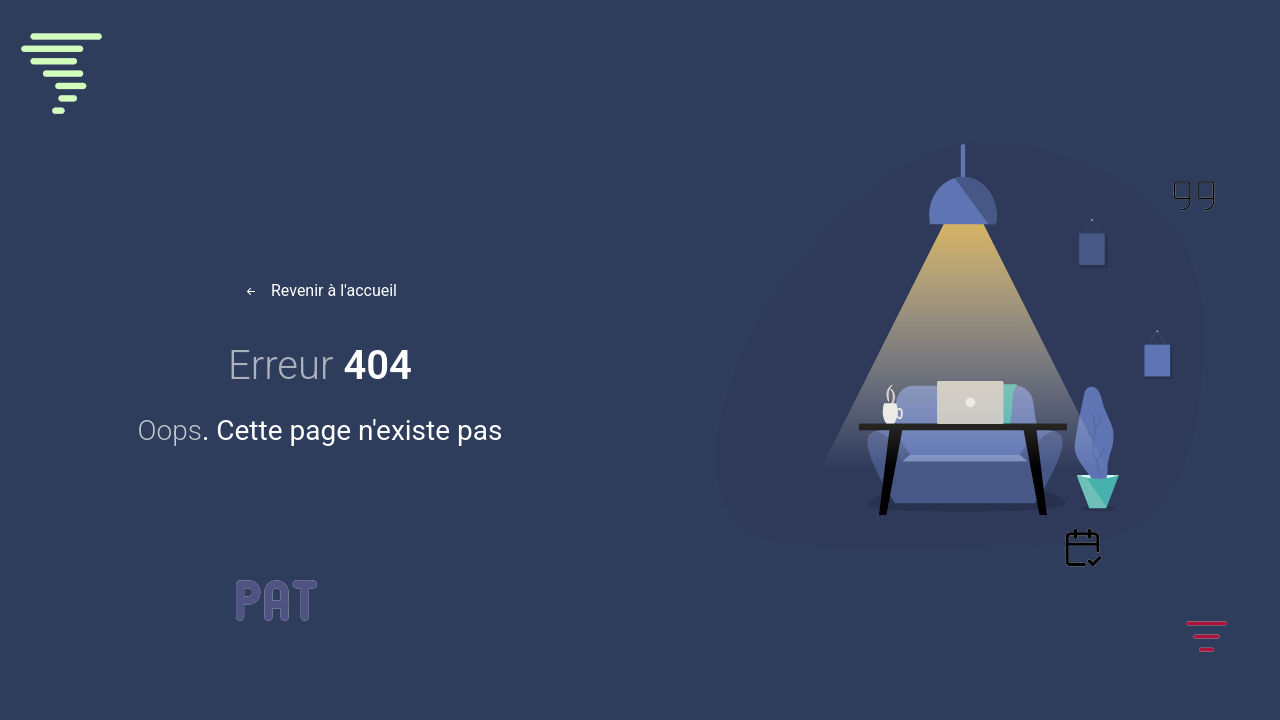 The height and width of the screenshot is (720, 1280). I want to click on indicates an HTTP PATCH request method, so click(276, 600).